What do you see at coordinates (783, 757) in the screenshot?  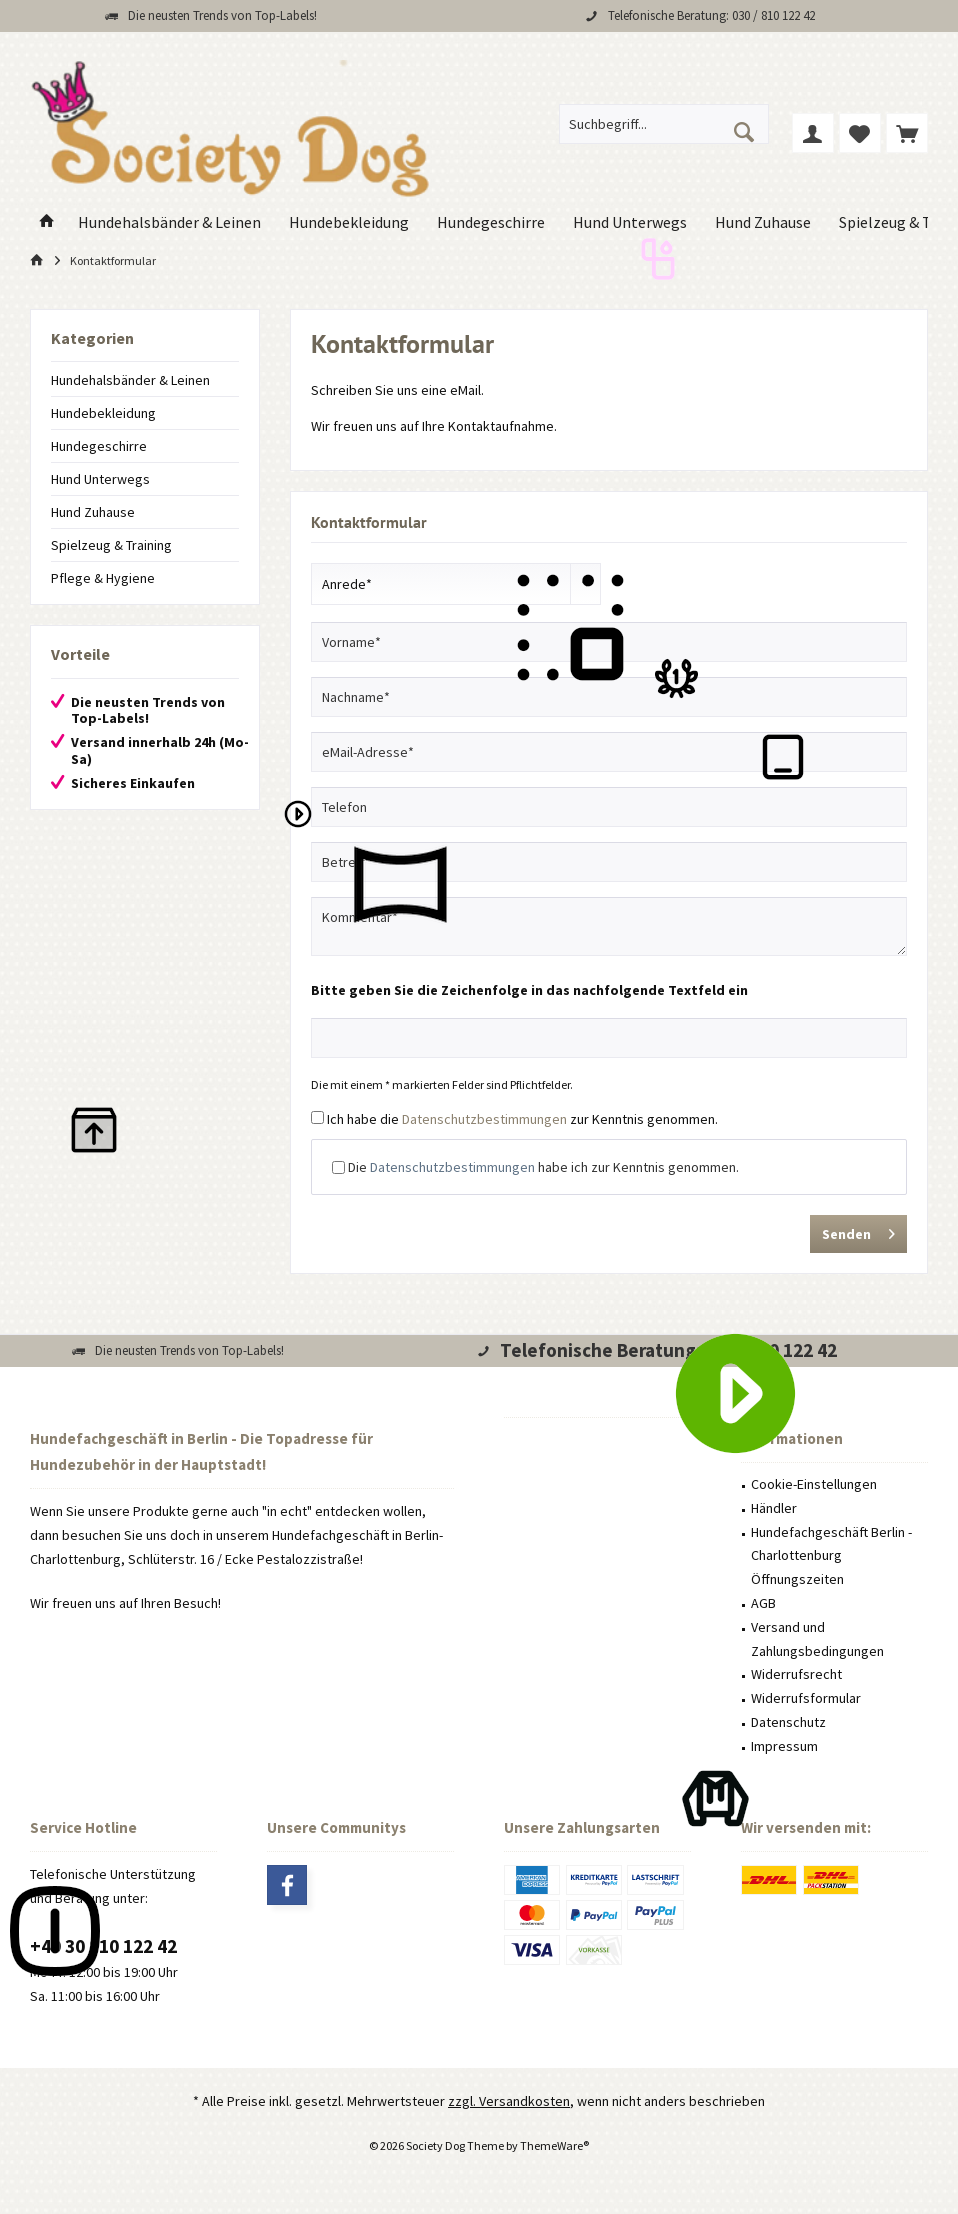 I see `view on iPad or tablet device` at bounding box center [783, 757].